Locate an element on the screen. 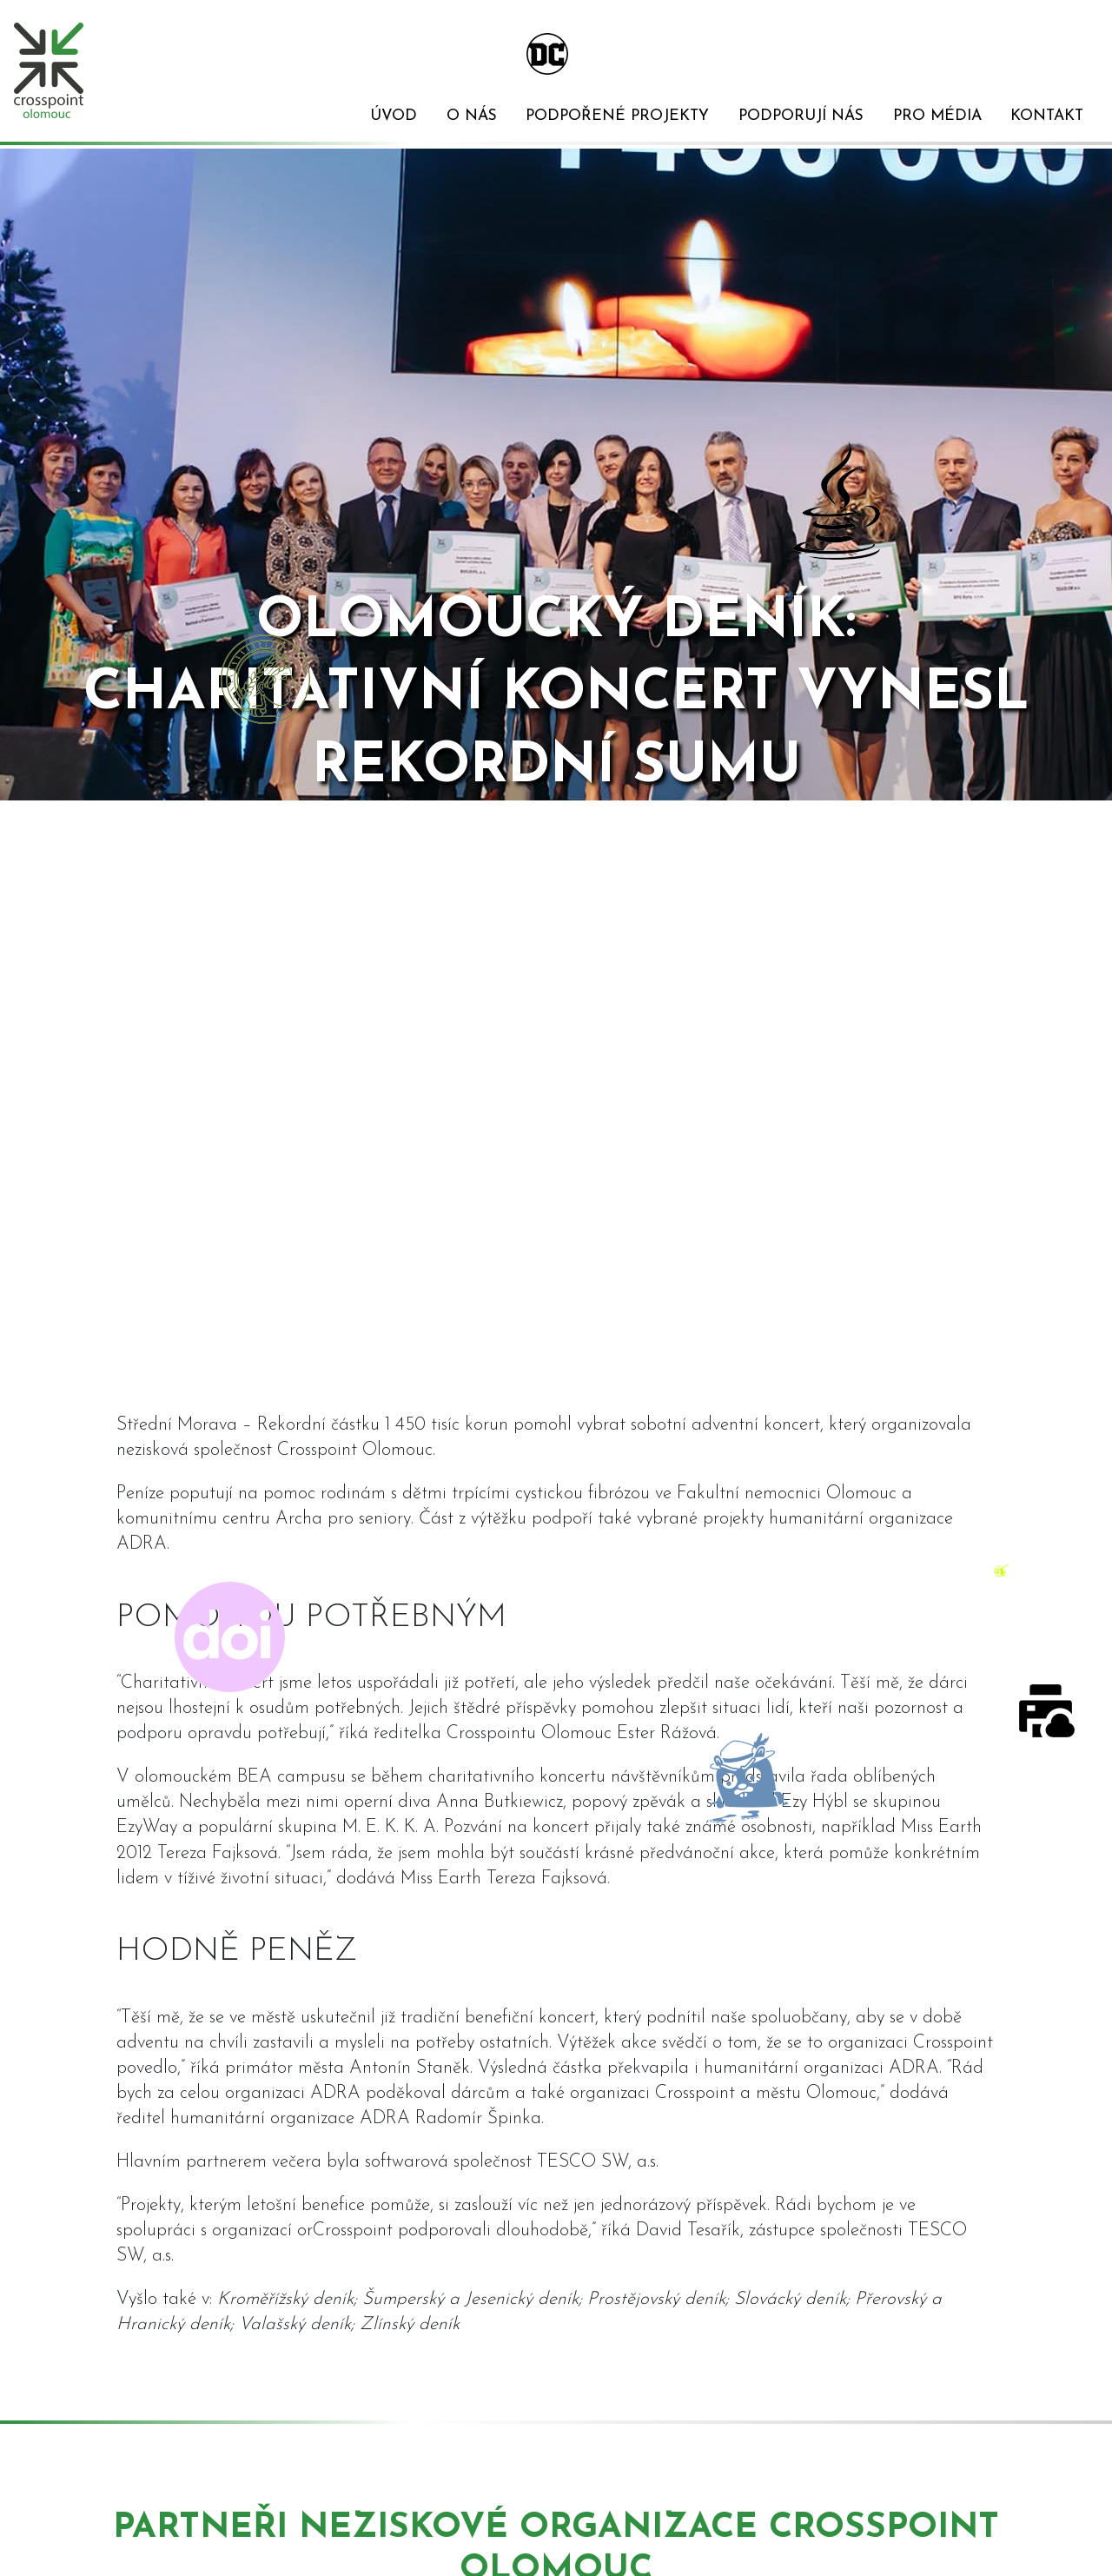 The image size is (1112, 2576). DC Entertainment logo is located at coordinates (547, 54).